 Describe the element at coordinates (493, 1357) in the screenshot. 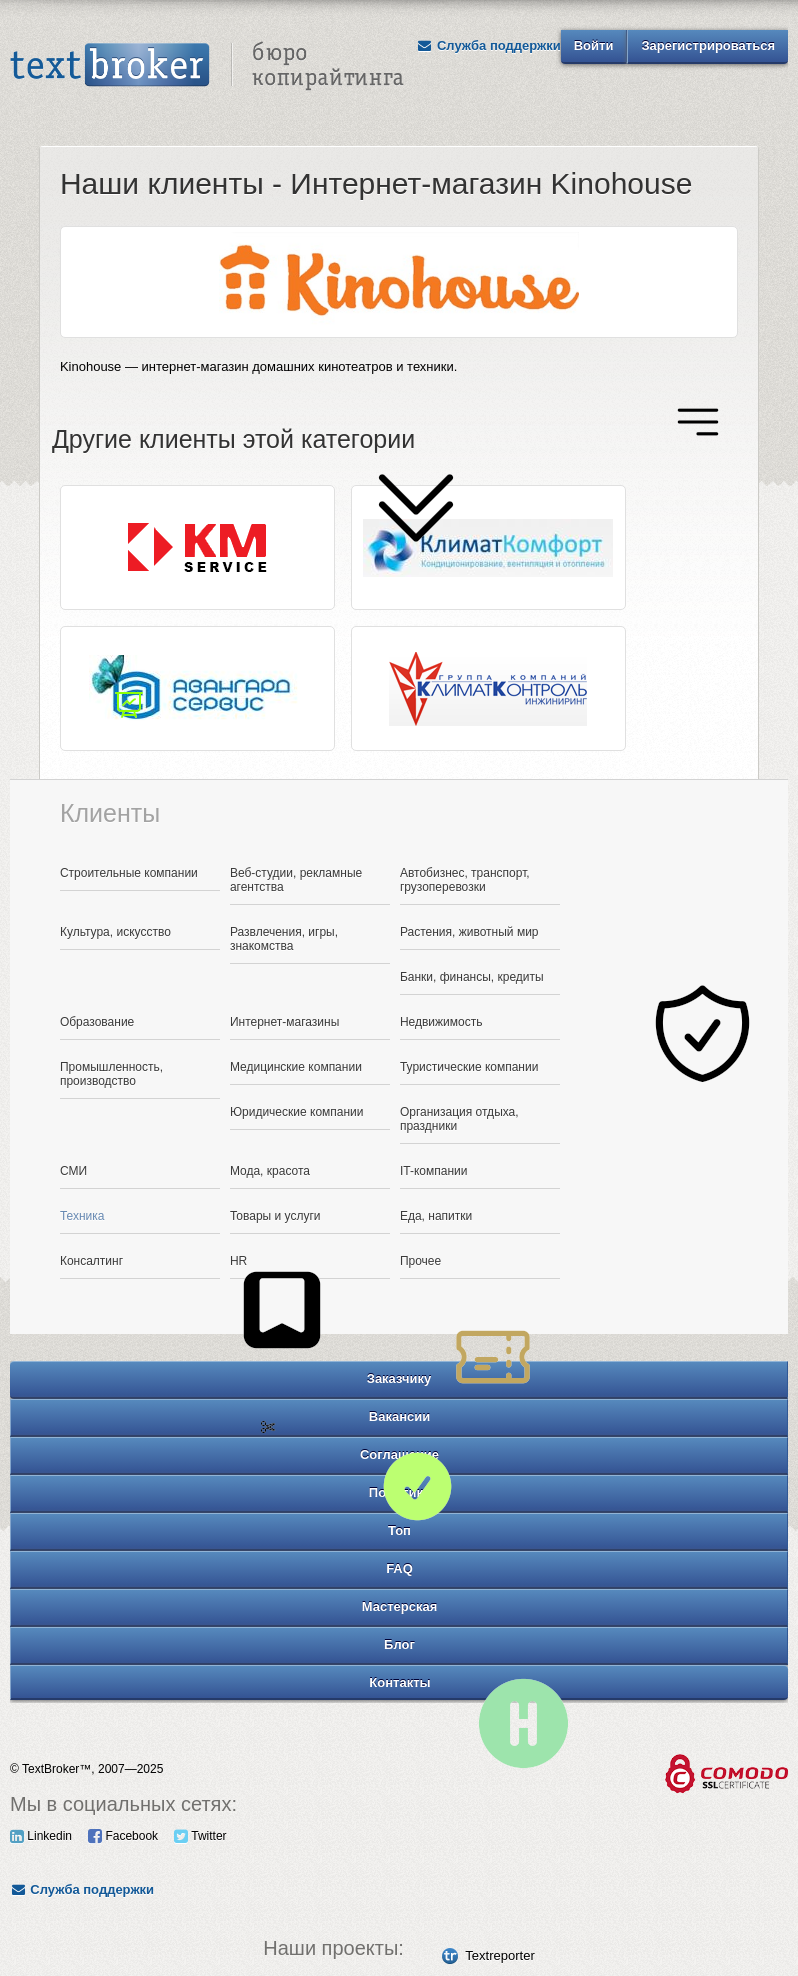

I see `view your tickets or passes` at that location.